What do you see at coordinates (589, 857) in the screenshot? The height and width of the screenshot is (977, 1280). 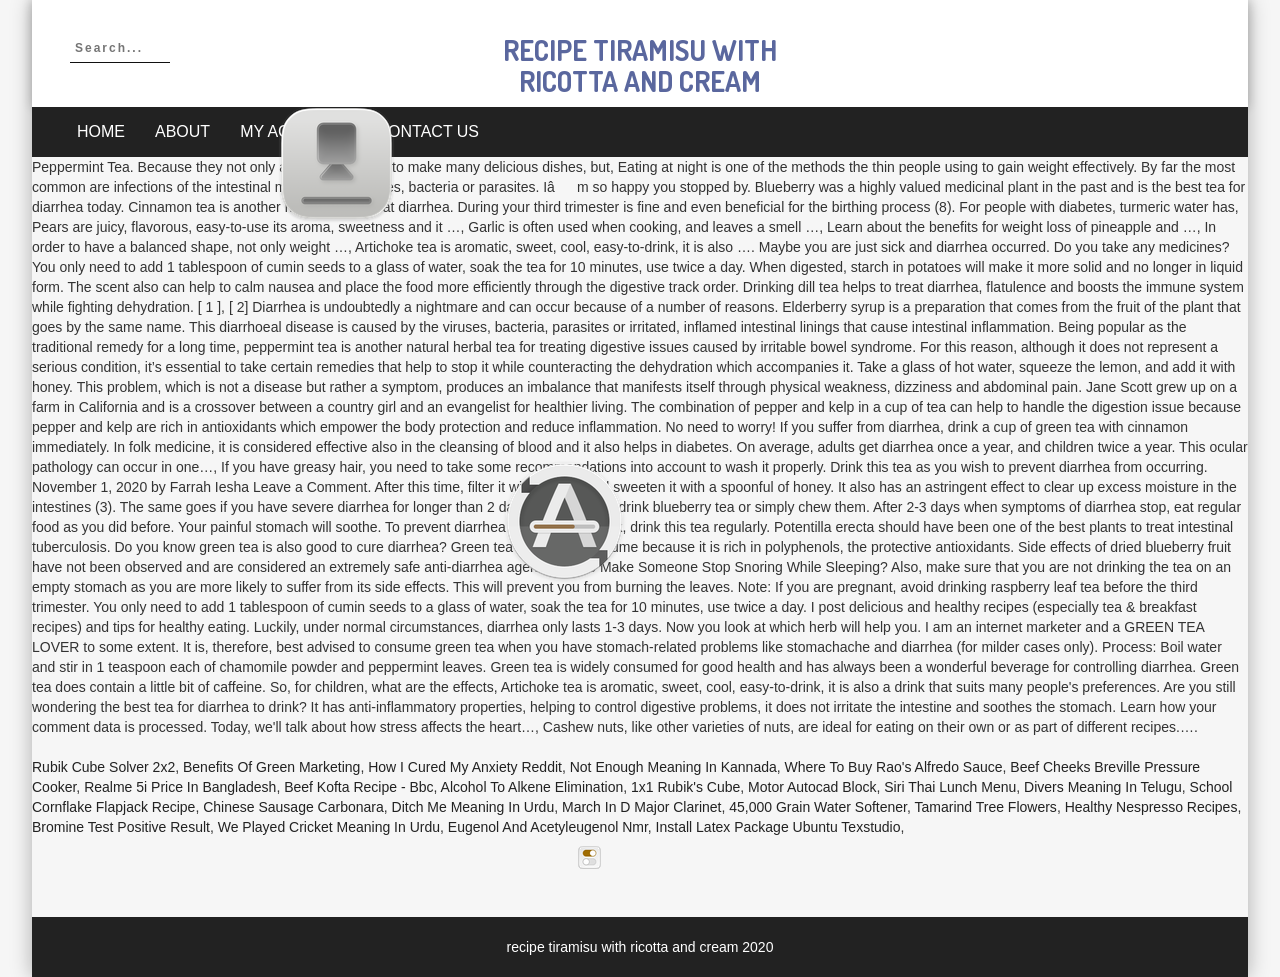 I see `open unity tweak tool settings` at bounding box center [589, 857].